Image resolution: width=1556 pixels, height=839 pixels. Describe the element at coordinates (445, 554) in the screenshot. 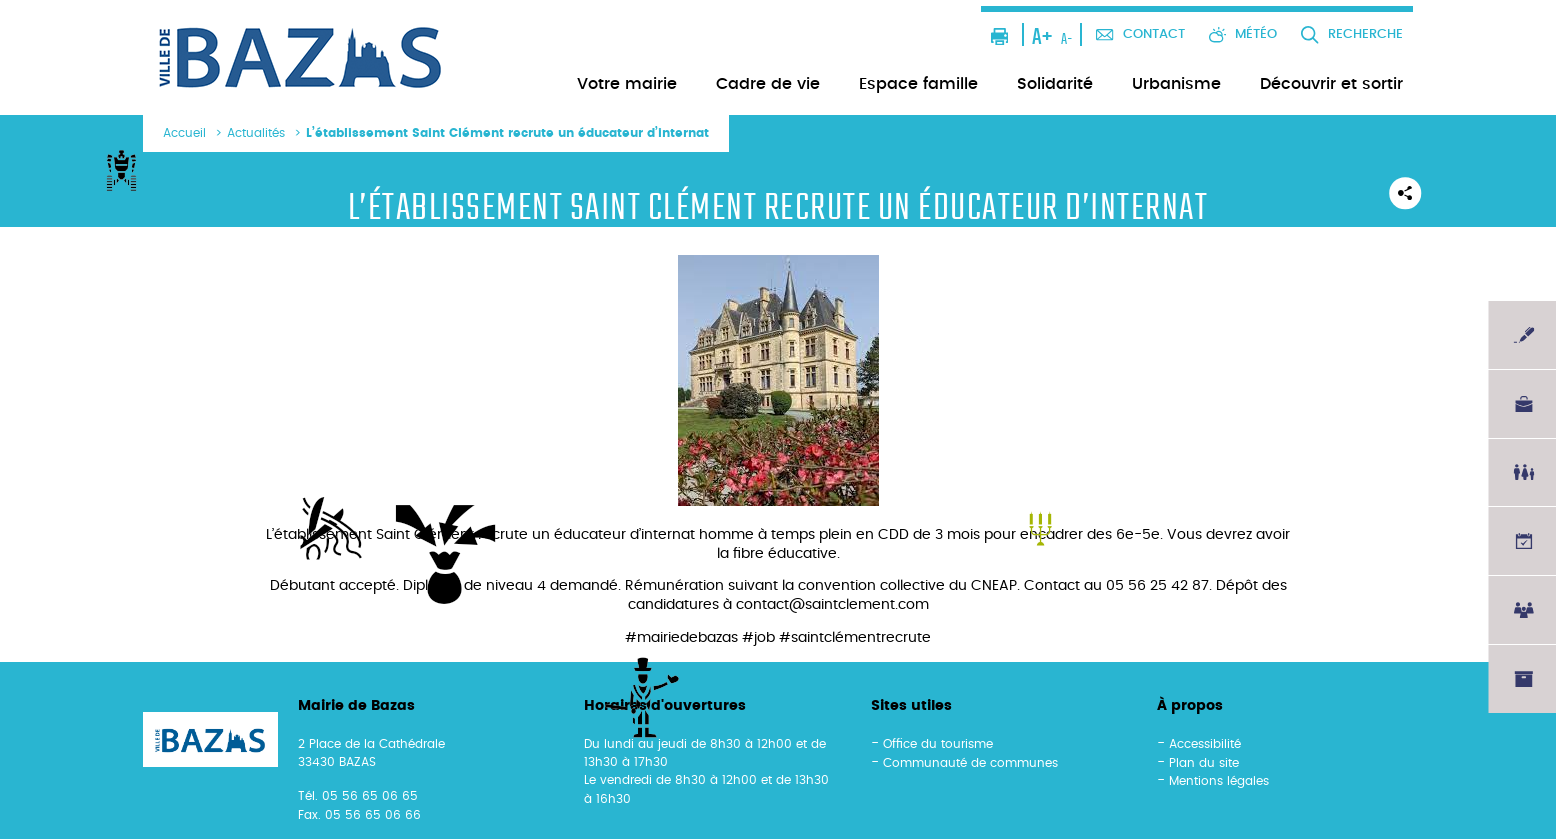

I see `indicates profit or financial gain` at that location.